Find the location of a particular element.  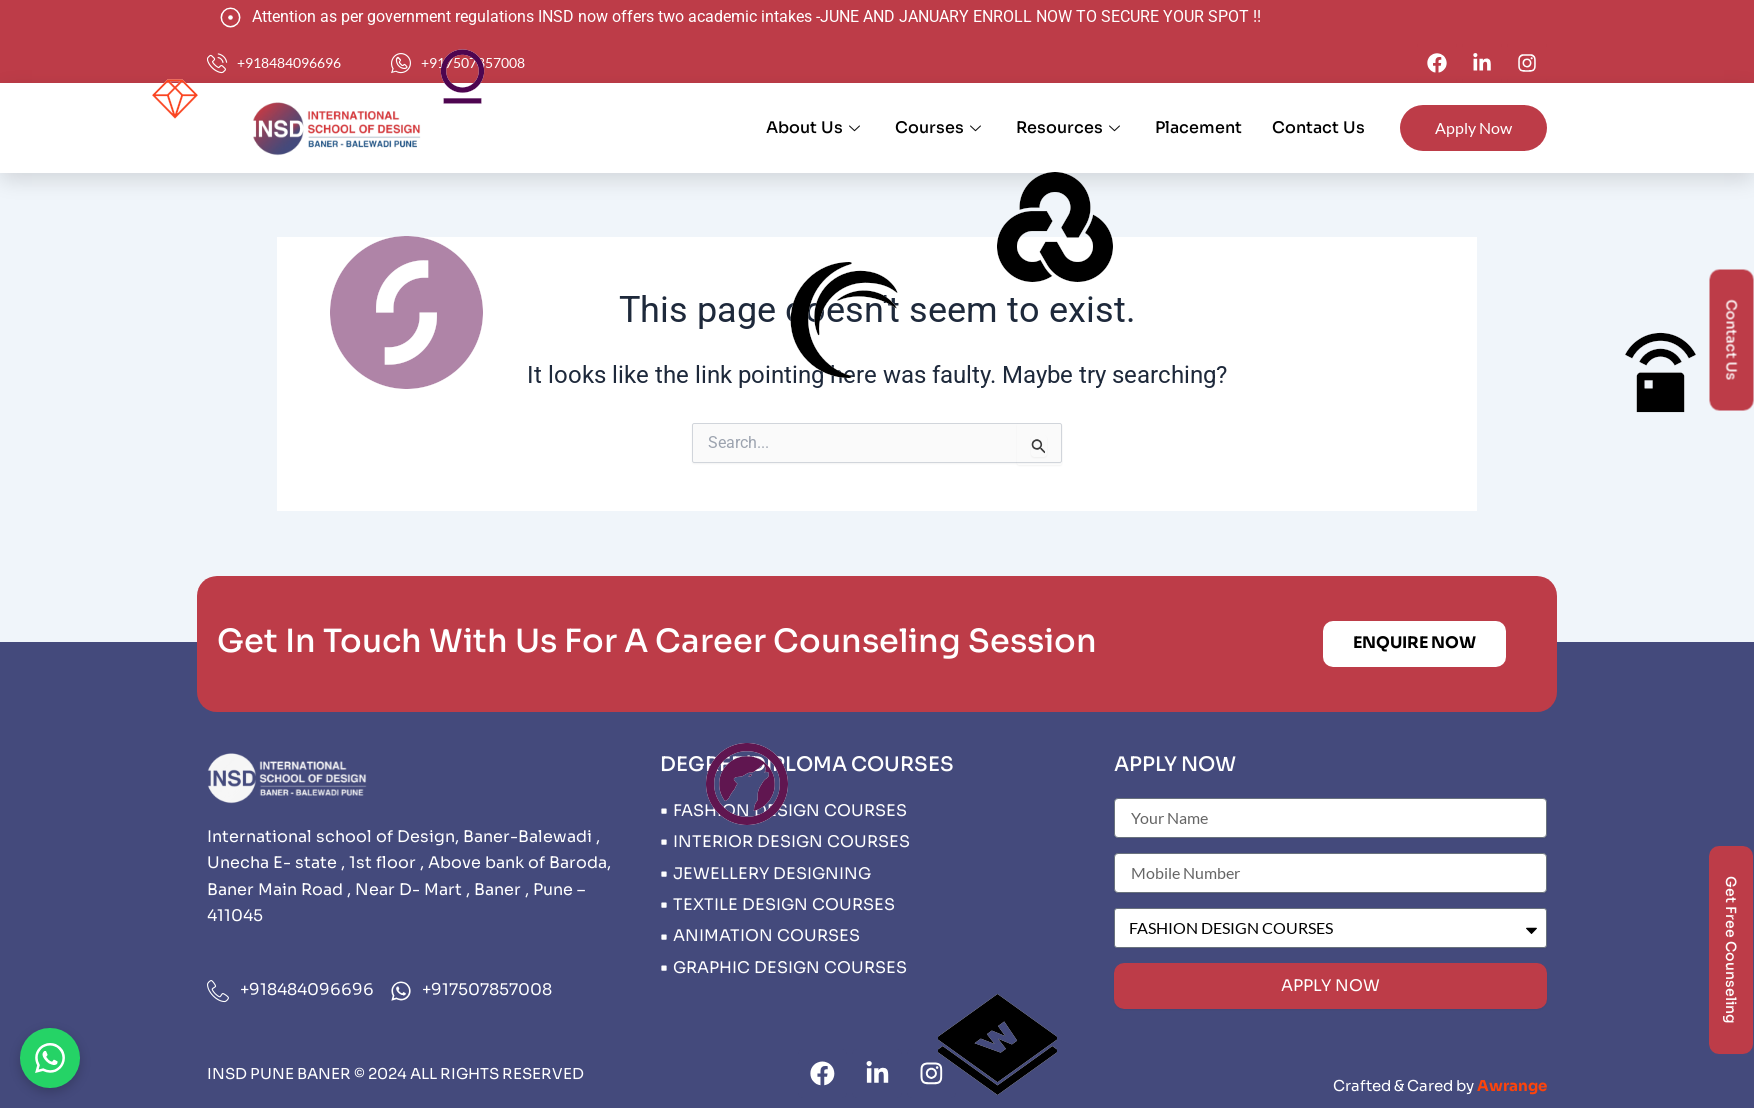

rclone cloud sync application is located at coordinates (1055, 227).